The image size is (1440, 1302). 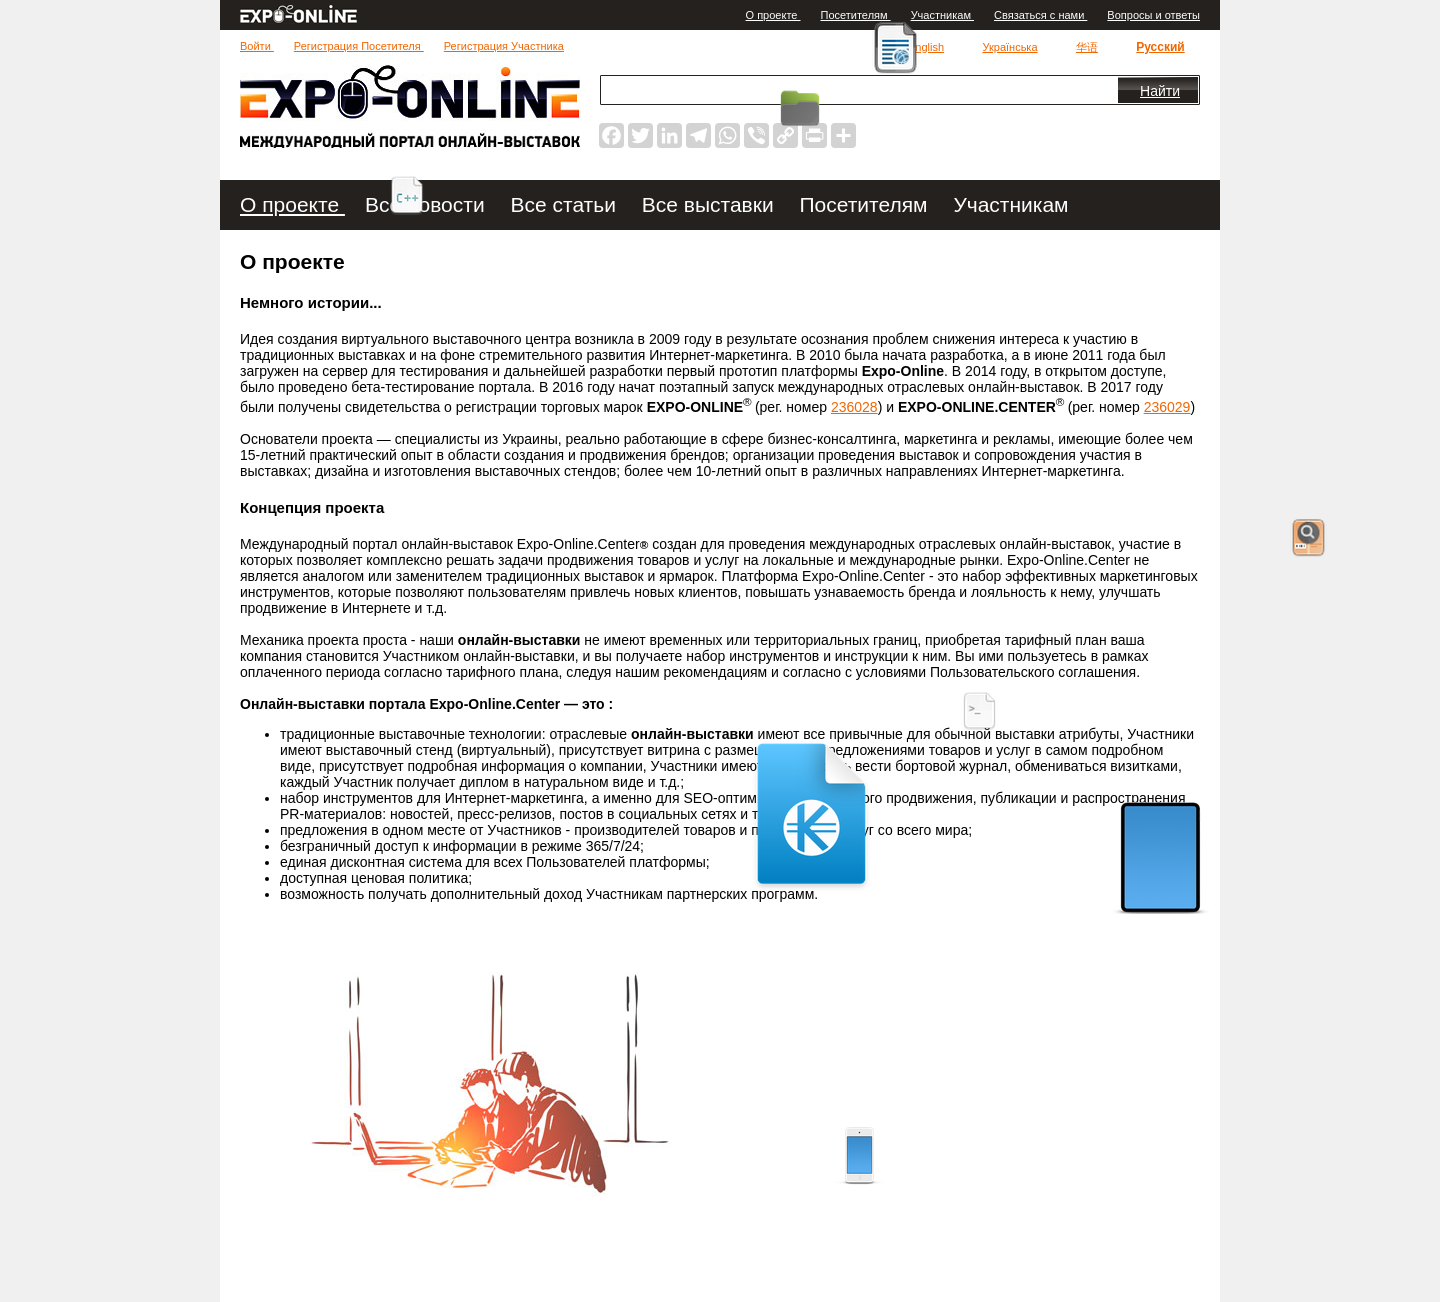 I want to click on shell script or terminal executable file, so click(x=979, y=710).